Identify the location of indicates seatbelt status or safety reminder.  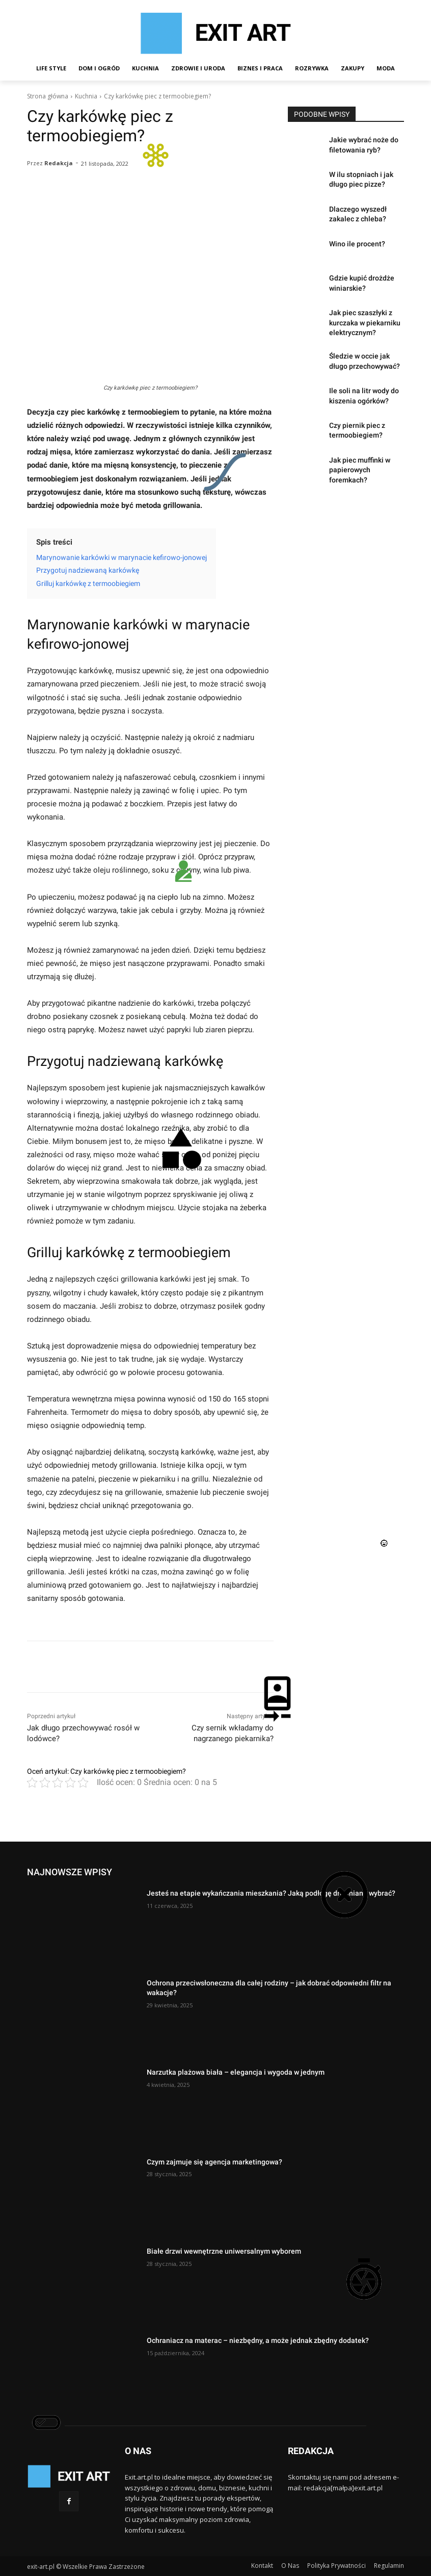
(183, 871).